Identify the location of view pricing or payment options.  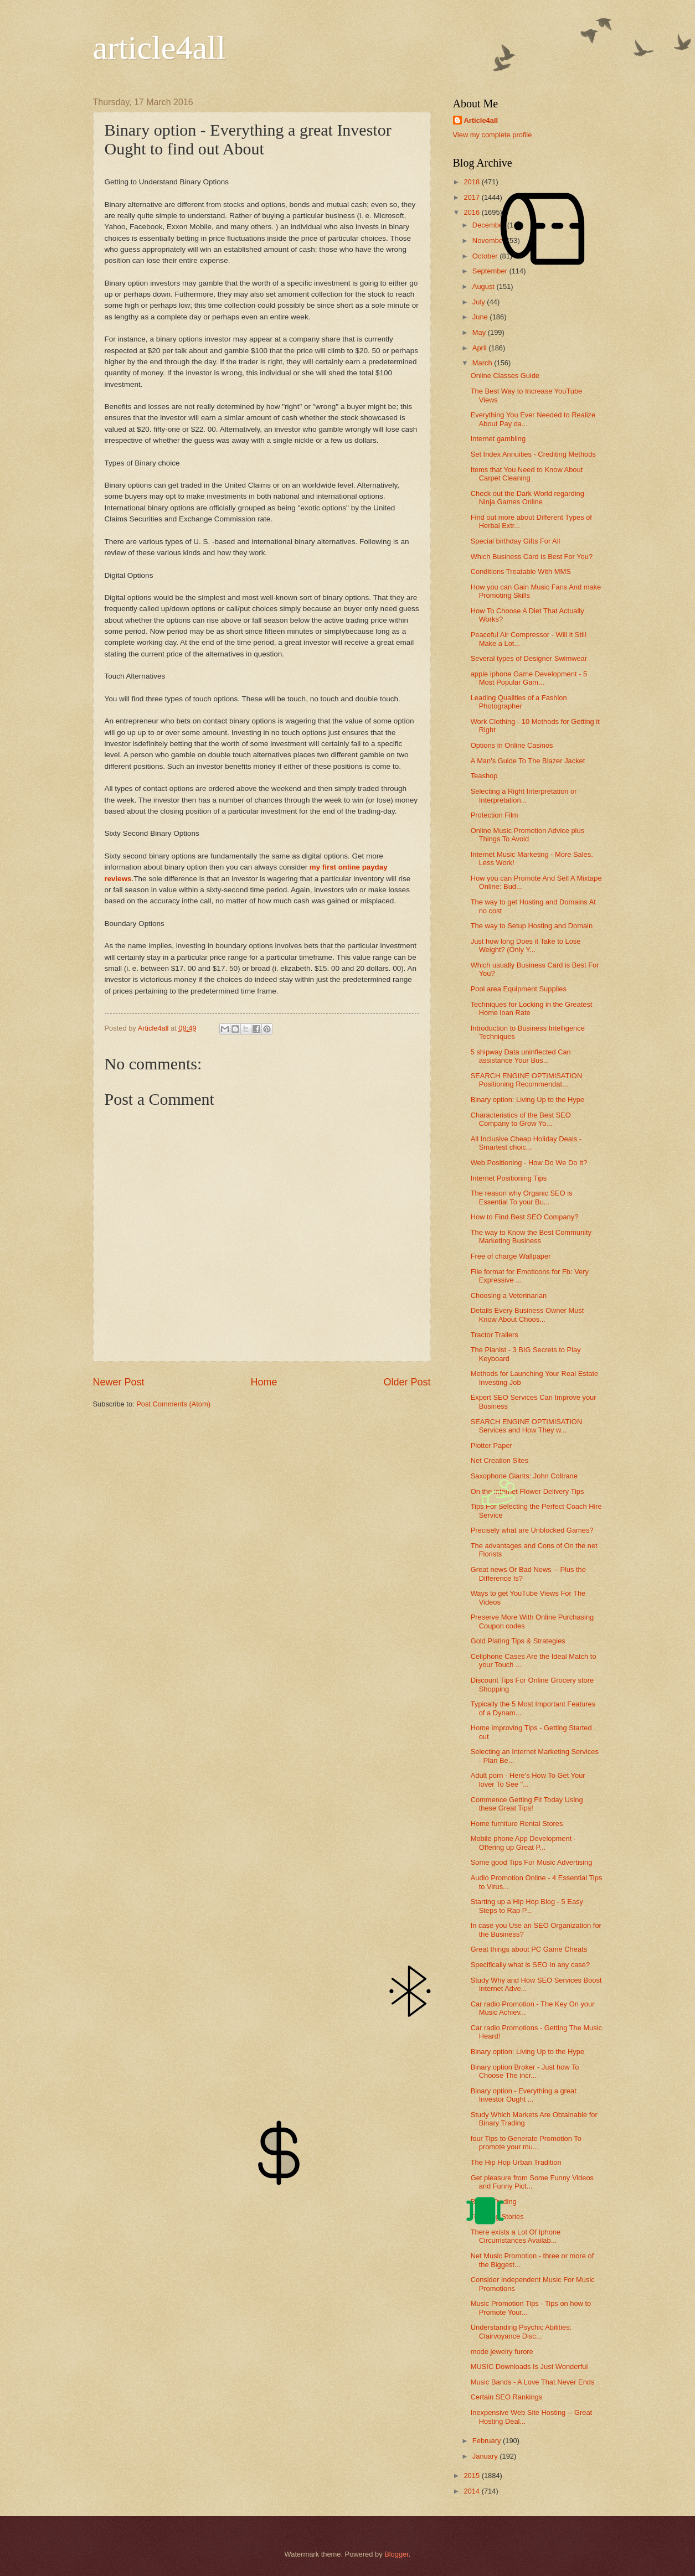
(279, 2153).